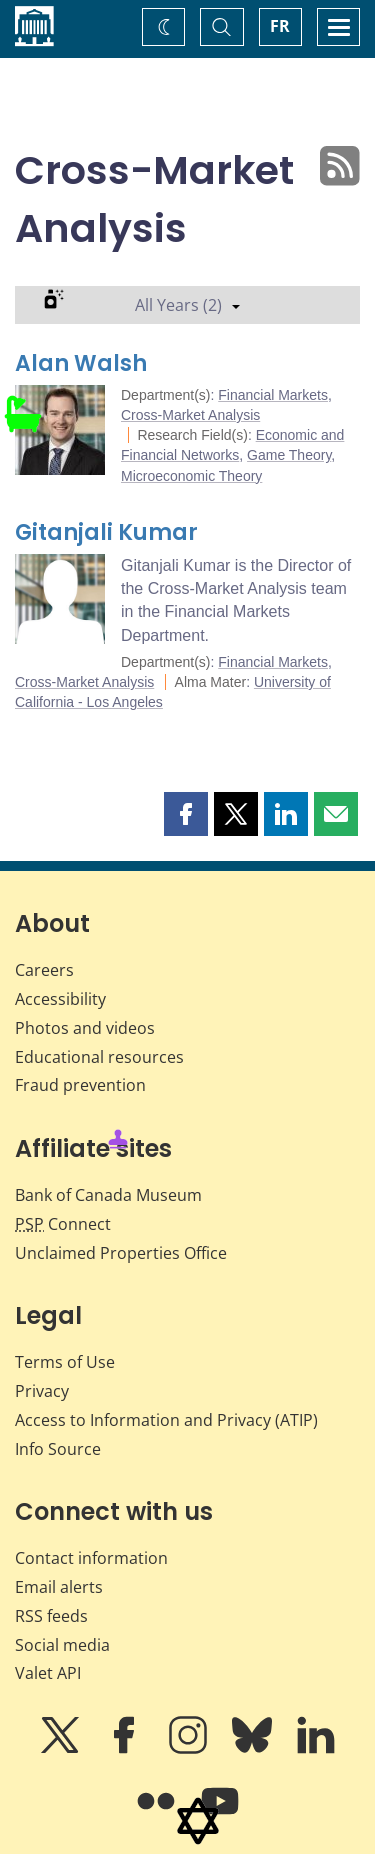 Image resolution: width=375 pixels, height=1854 pixels. Describe the element at coordinates (53, 299) in the screenshot. I see `air freshener or fragrance settings` at that location.